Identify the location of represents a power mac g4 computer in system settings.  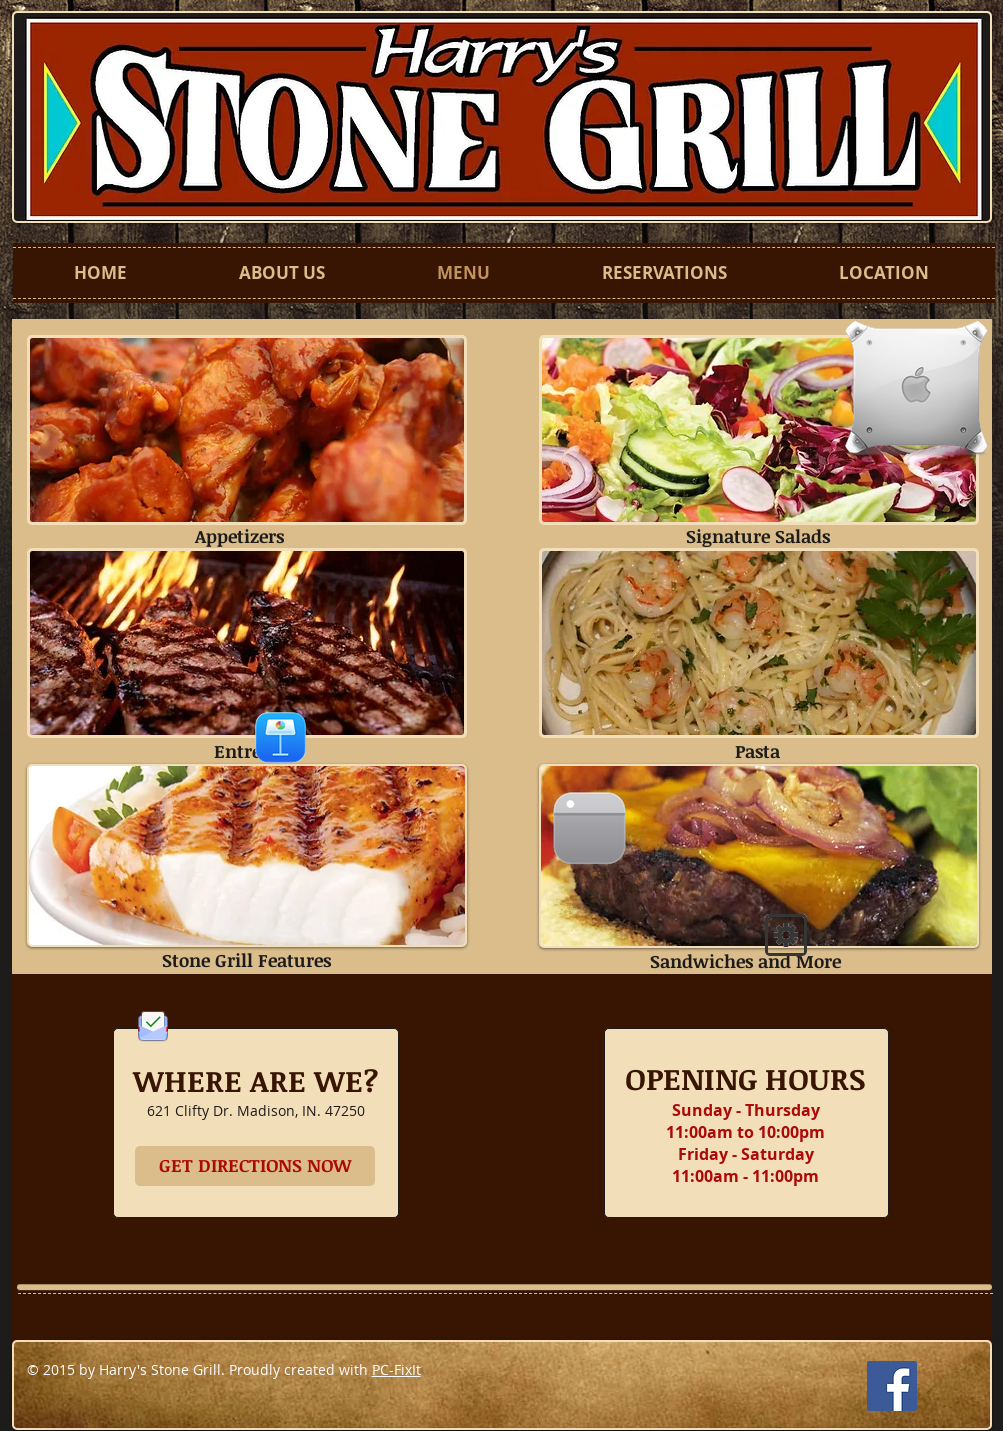
(916, 385).